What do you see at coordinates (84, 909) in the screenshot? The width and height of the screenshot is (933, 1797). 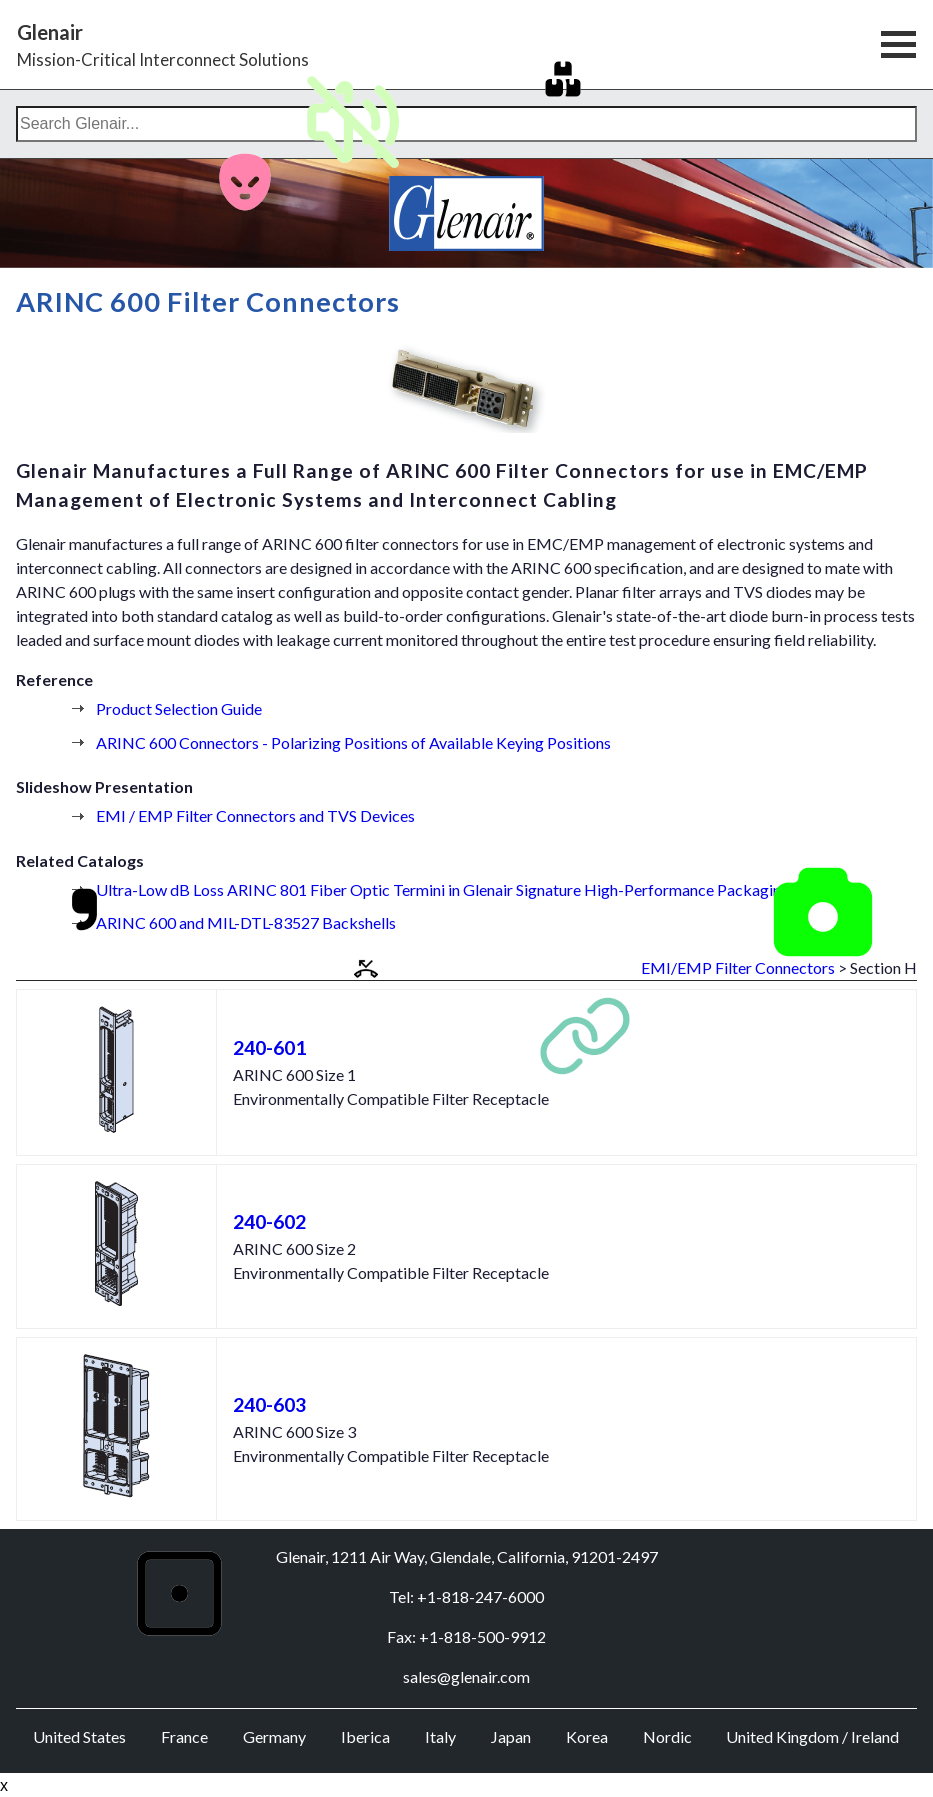 I see `insert closing single quotation mark` at bounding box center [84, 909].